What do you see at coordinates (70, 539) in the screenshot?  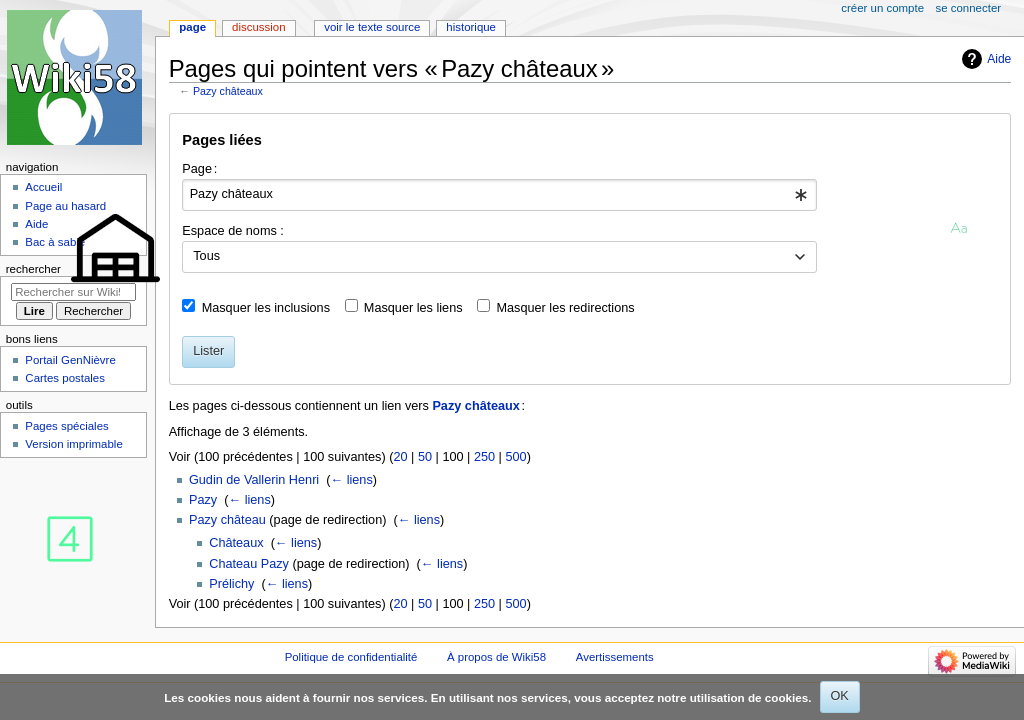 I see `select or input the number four` at bounding box center [70, 539].